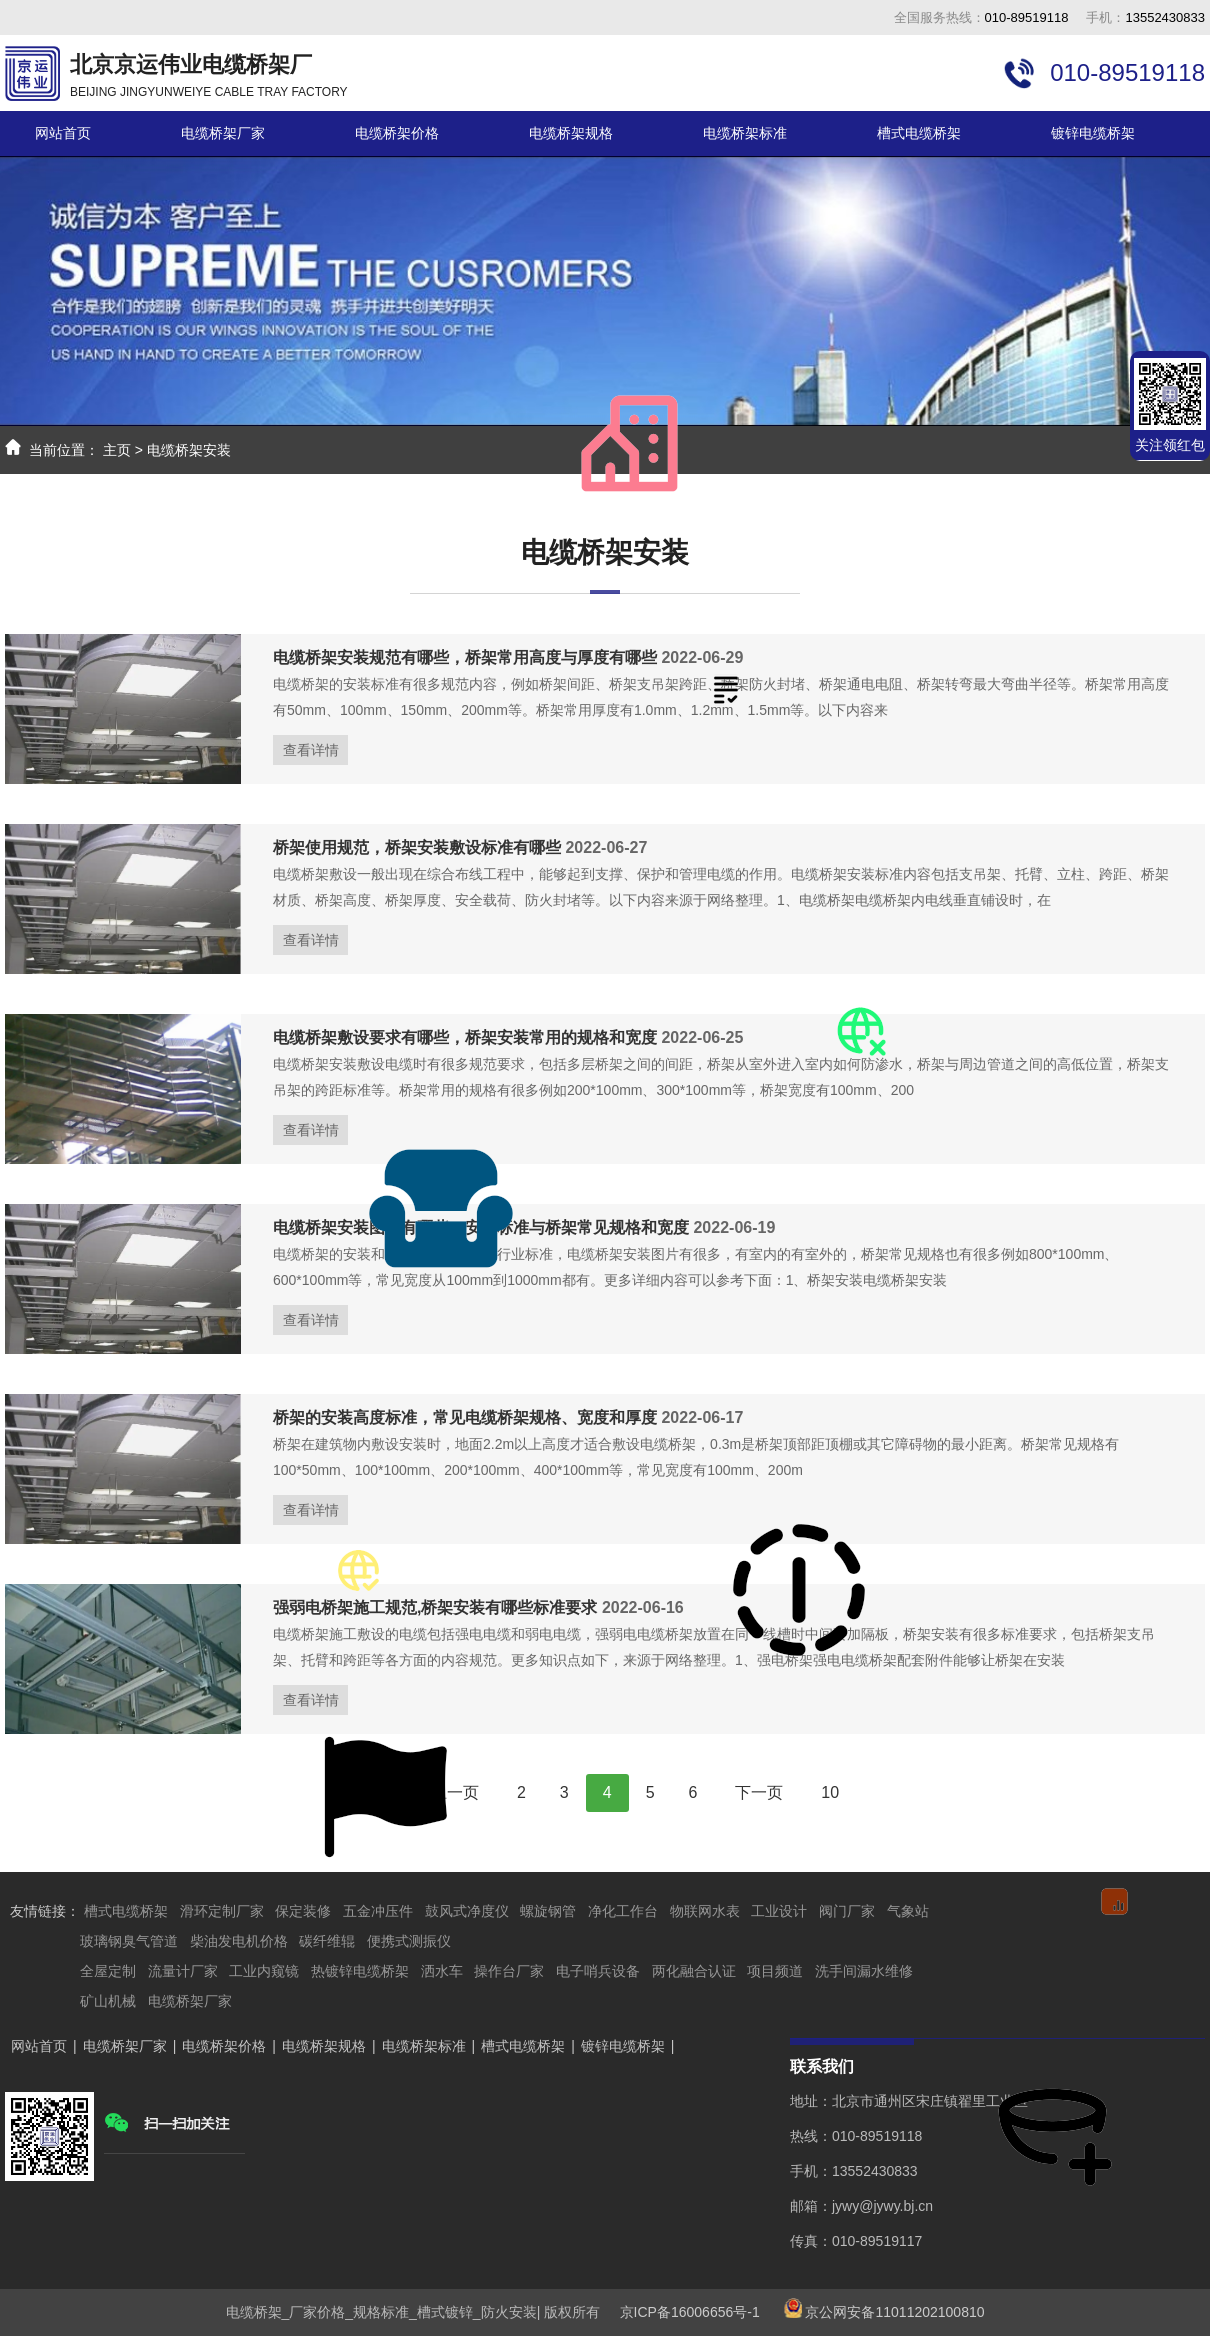 The image size is (1210, 2337). I want to click on website or domain verified, so click(358, 1570).